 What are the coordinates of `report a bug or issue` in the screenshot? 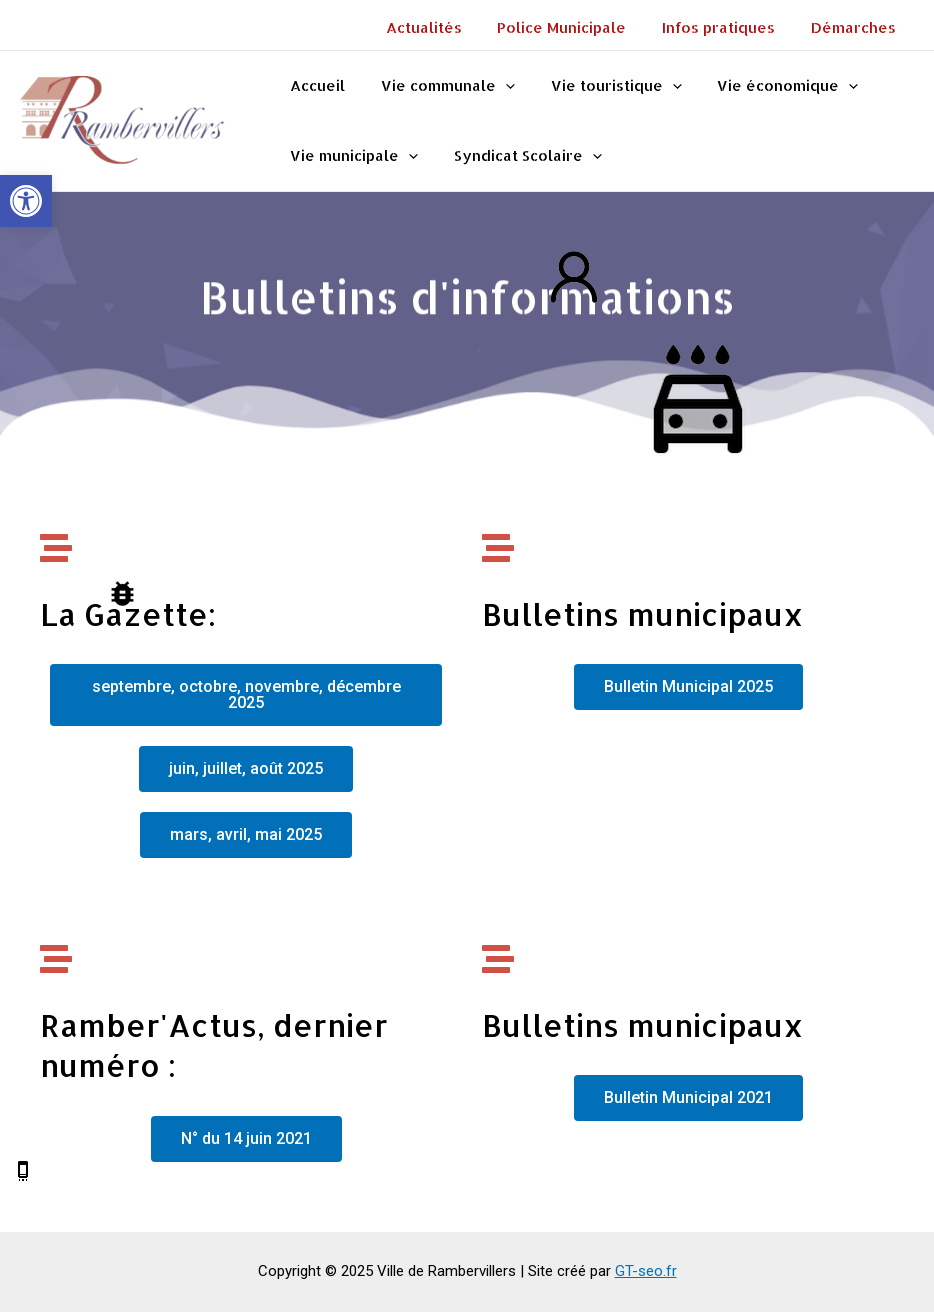 It's located at (122, 593).